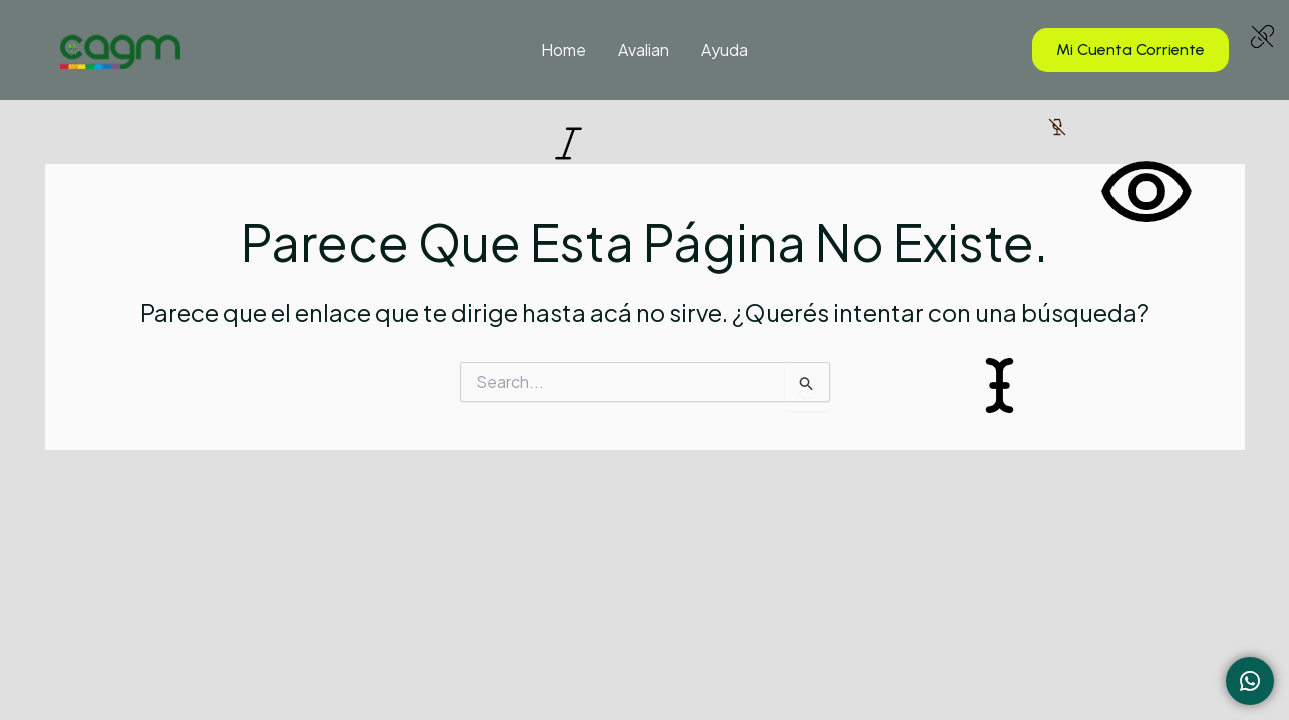  Describe the element at coordinates (1146, 193) in the screenshot. I see `toggle visibility of an item` at that location.